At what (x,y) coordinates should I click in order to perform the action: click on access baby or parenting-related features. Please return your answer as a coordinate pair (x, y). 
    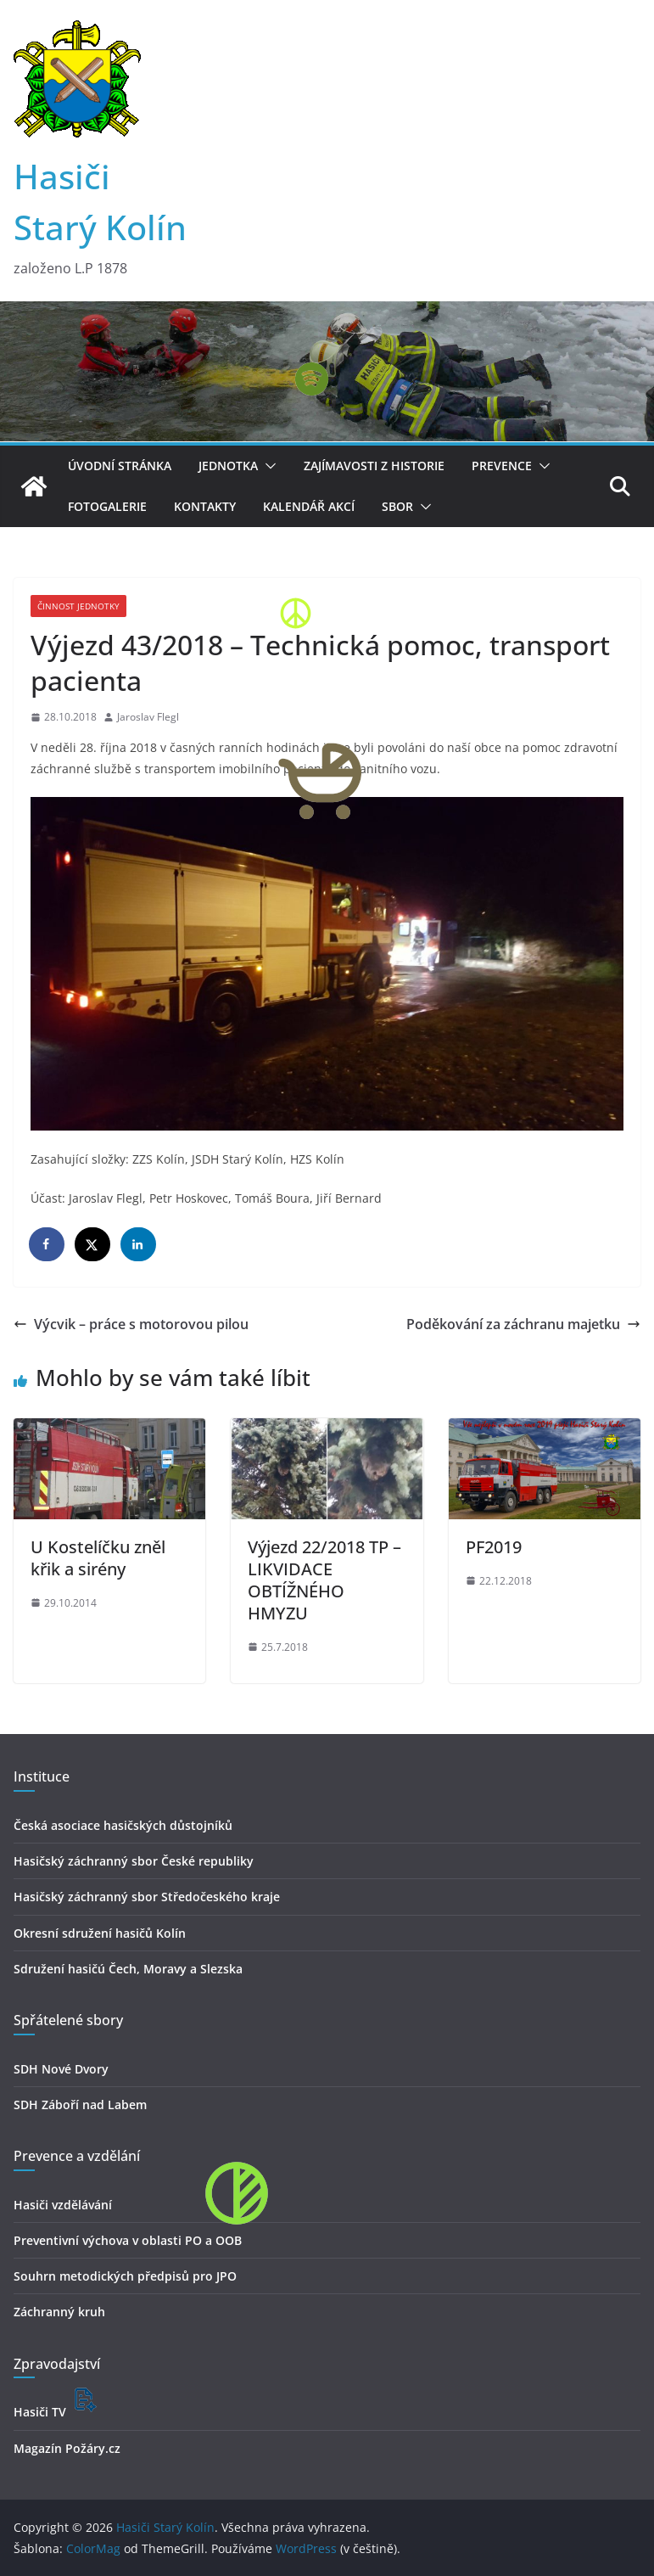
    Looking at the image, I should click on (321, 778).